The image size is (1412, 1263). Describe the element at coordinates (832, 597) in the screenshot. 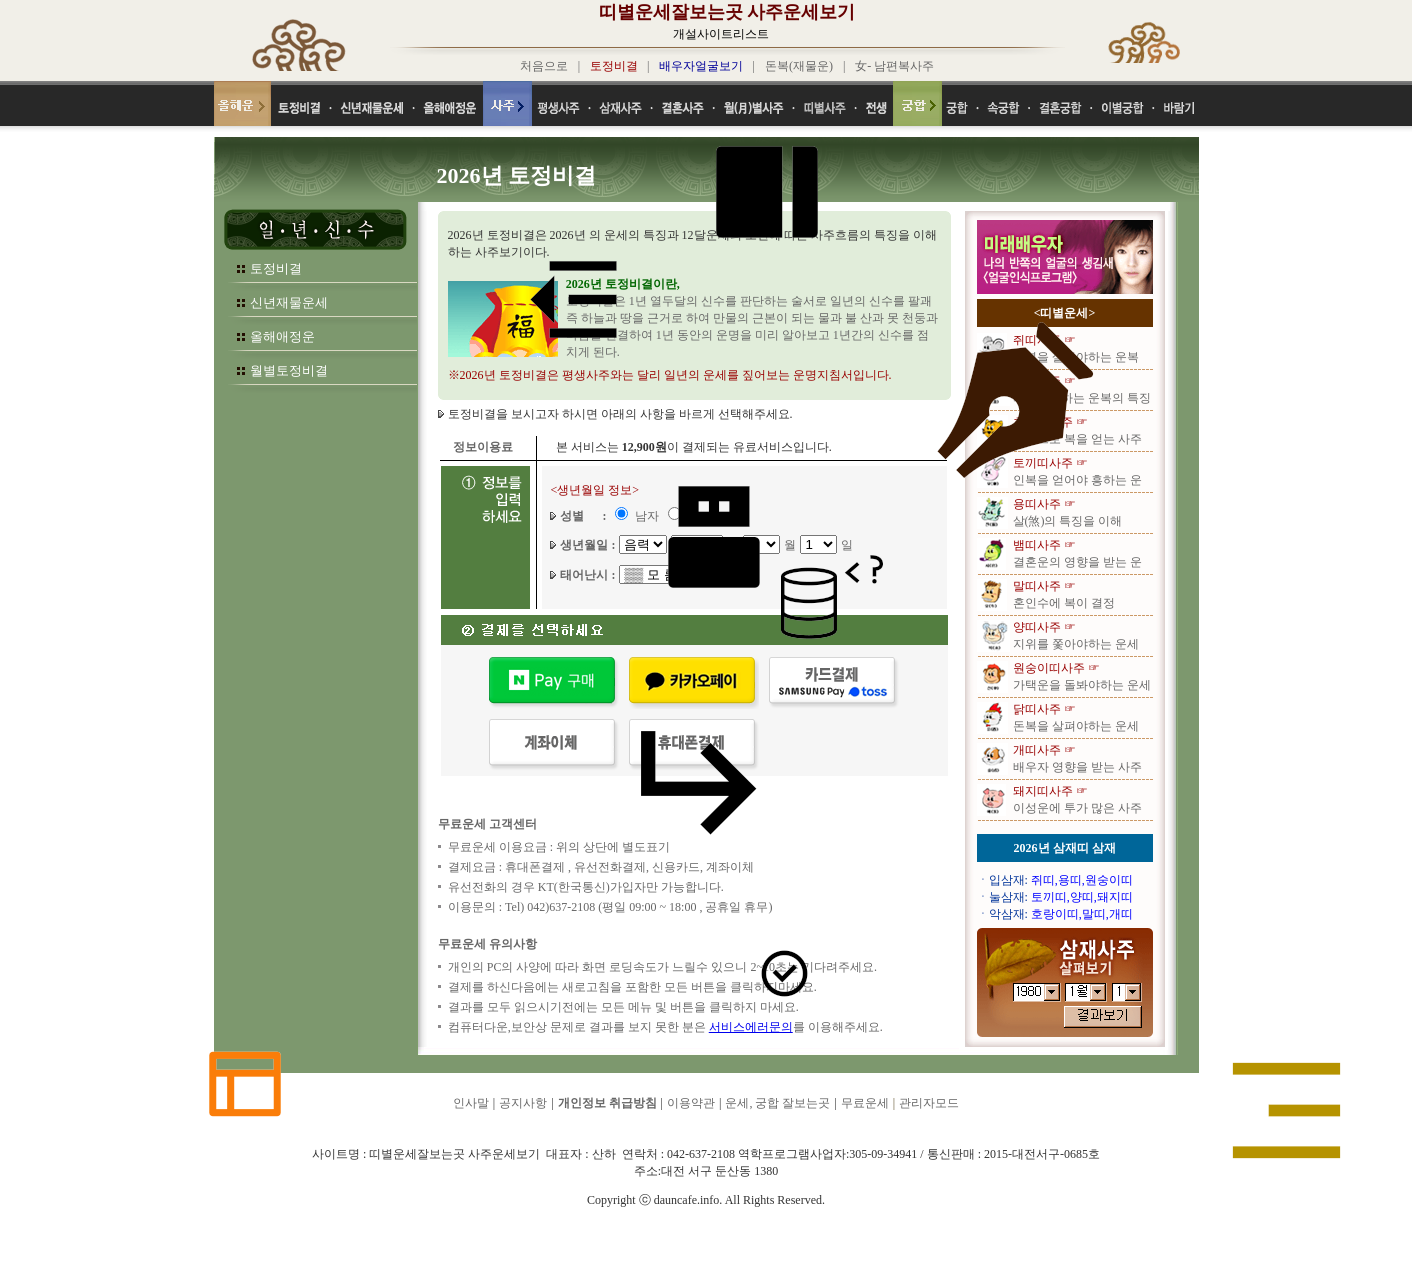

I see `open adminer database management tool` at that location.